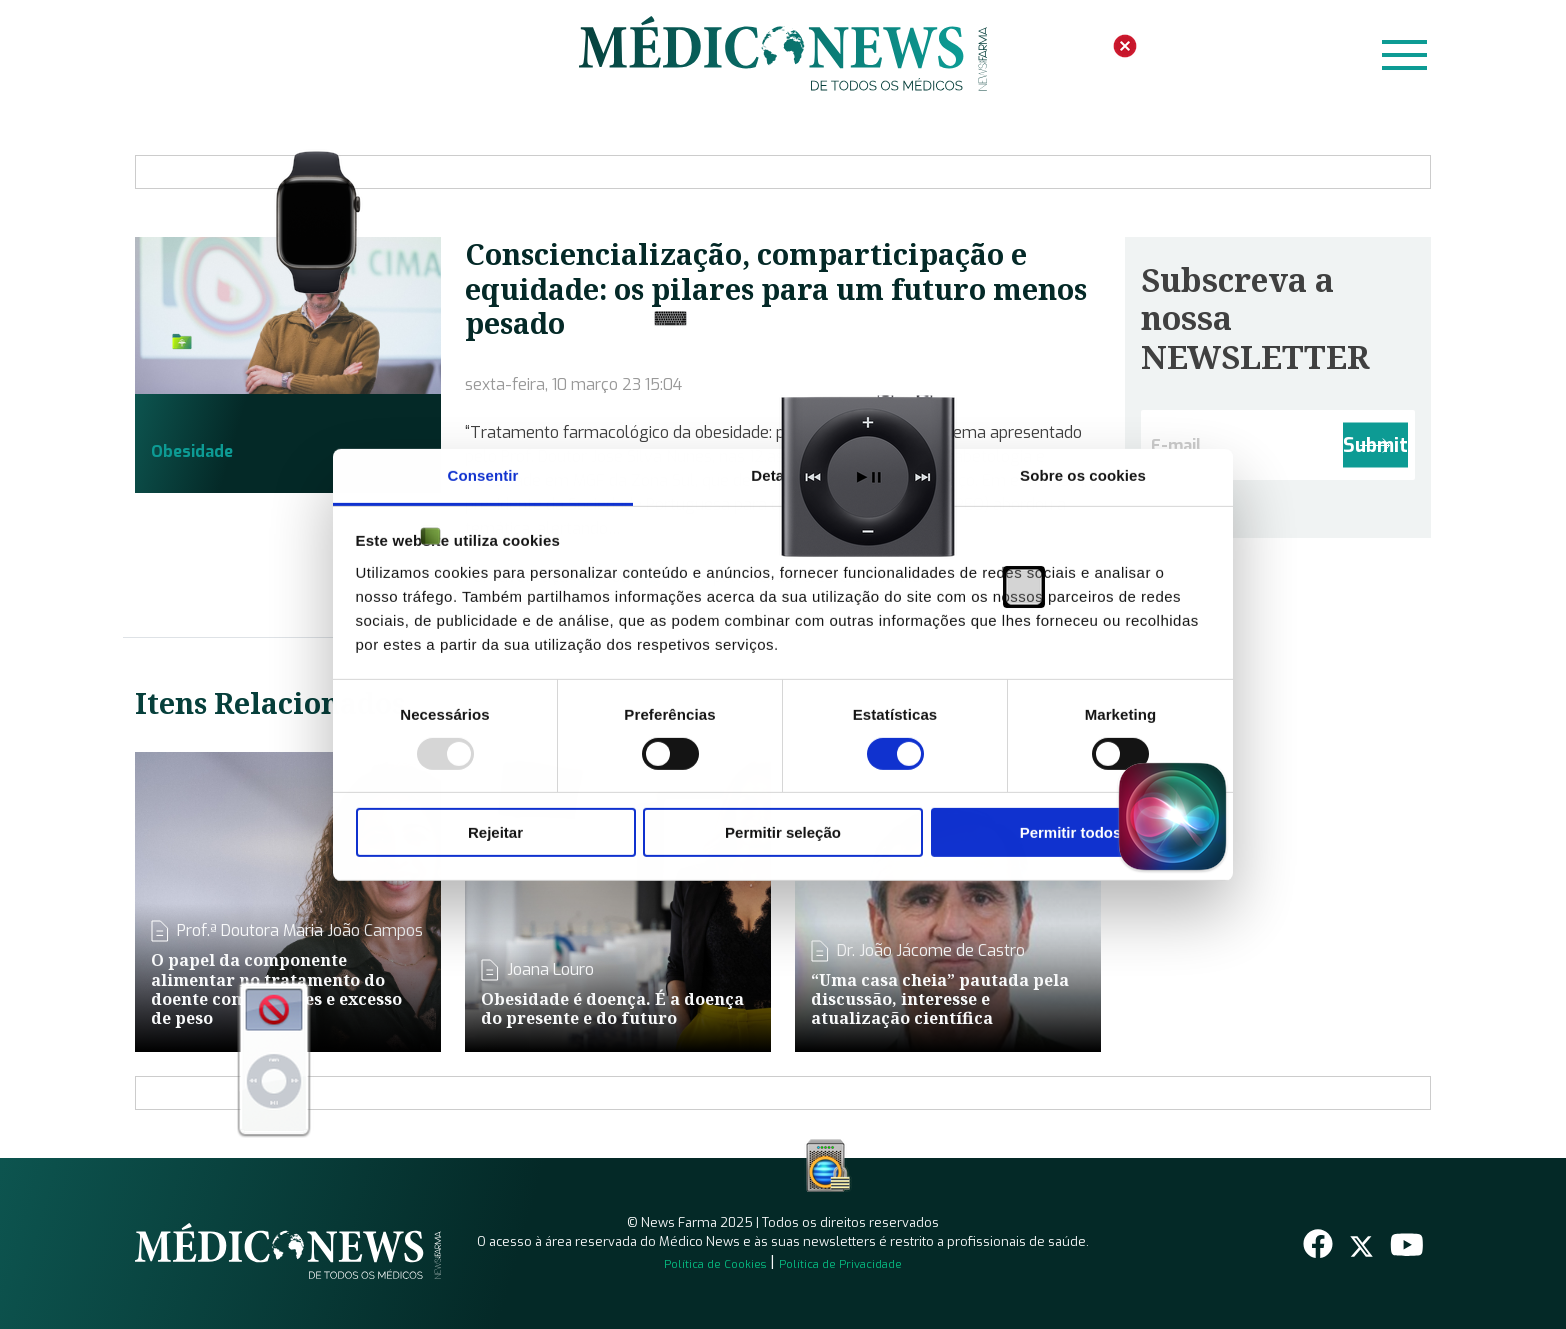  I want to click on apple watch series 7 device icon, so click(316, 222).